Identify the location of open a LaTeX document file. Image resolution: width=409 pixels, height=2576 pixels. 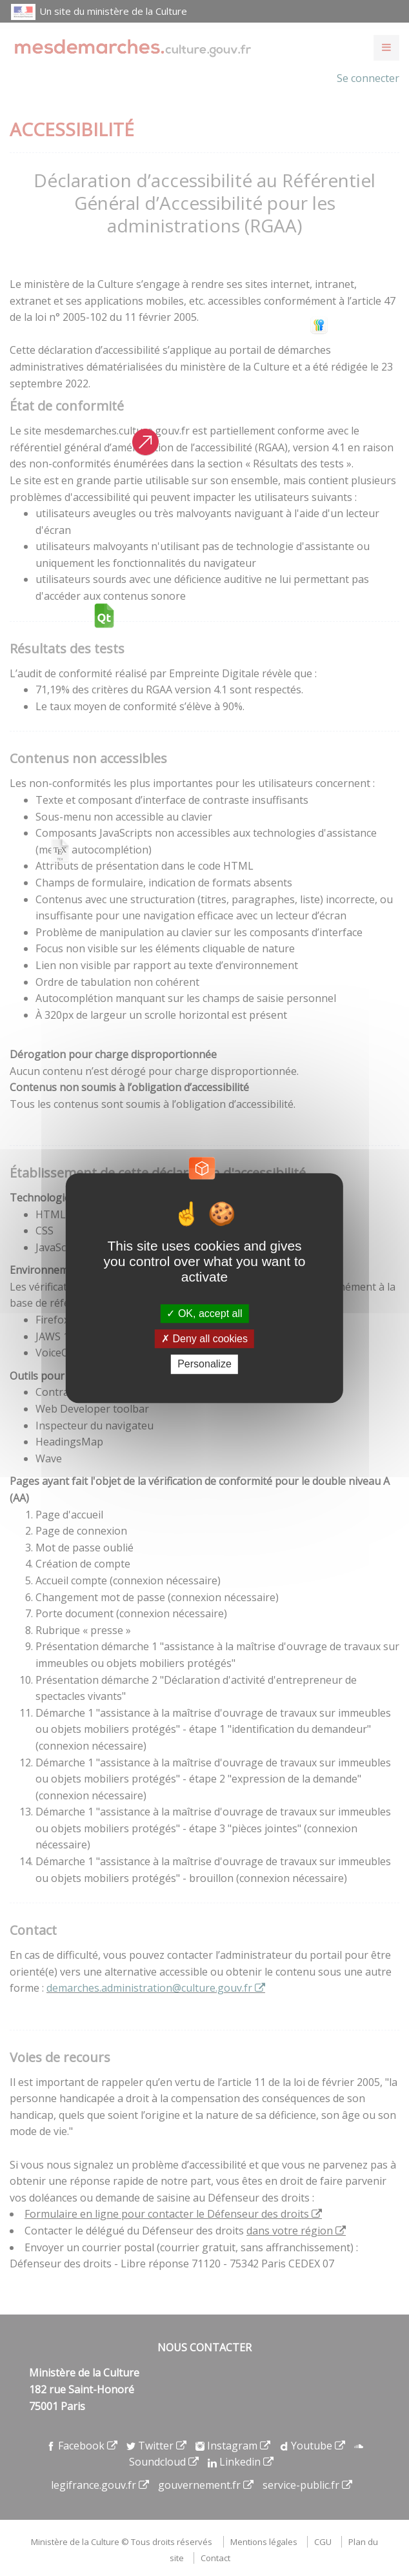
(60, 851).